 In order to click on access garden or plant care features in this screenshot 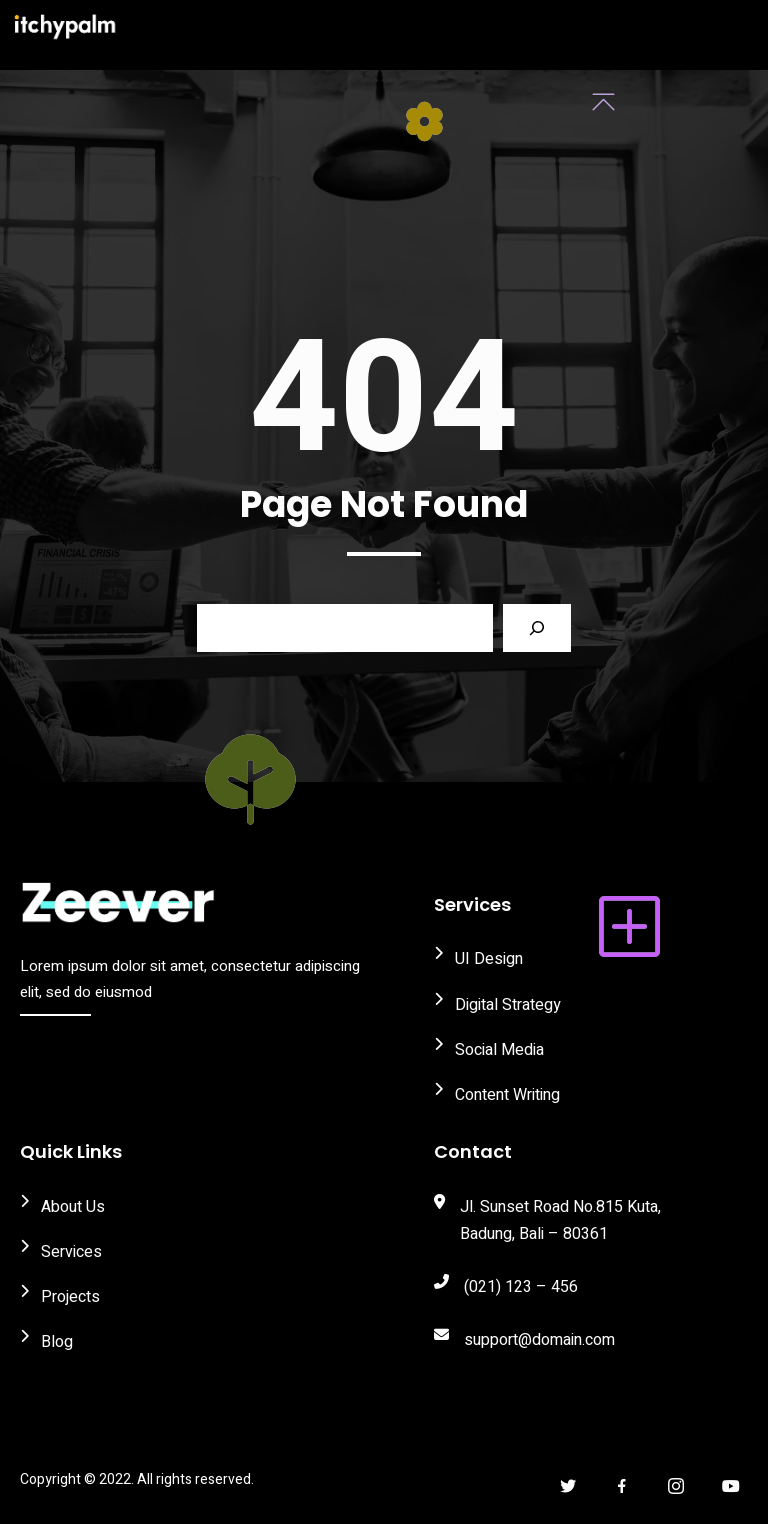, I will do `click(424, 121)`.